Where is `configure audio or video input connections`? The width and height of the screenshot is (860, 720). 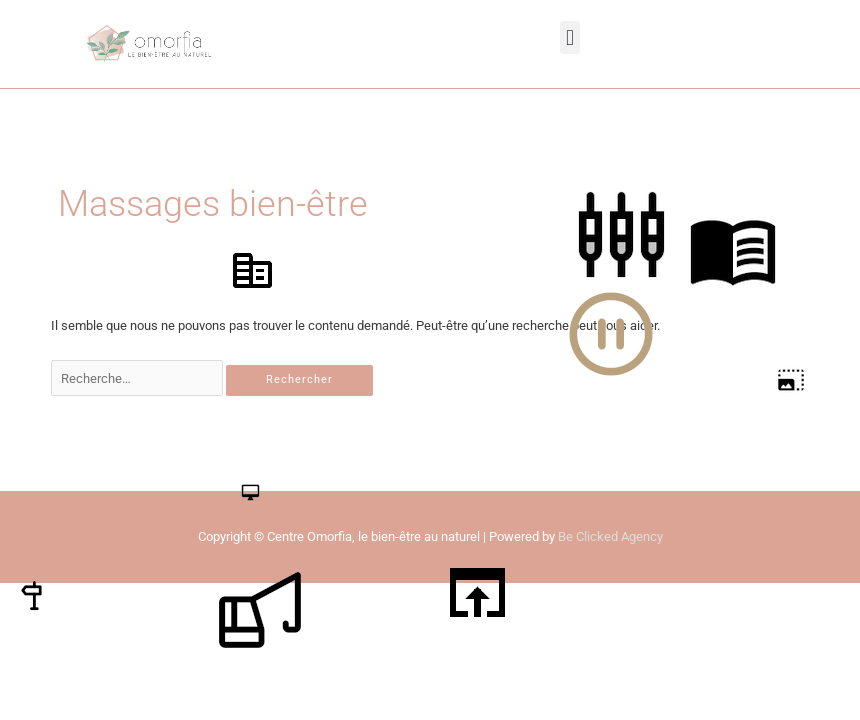
configure audio or video input connections is located at coordinates (621, 234).